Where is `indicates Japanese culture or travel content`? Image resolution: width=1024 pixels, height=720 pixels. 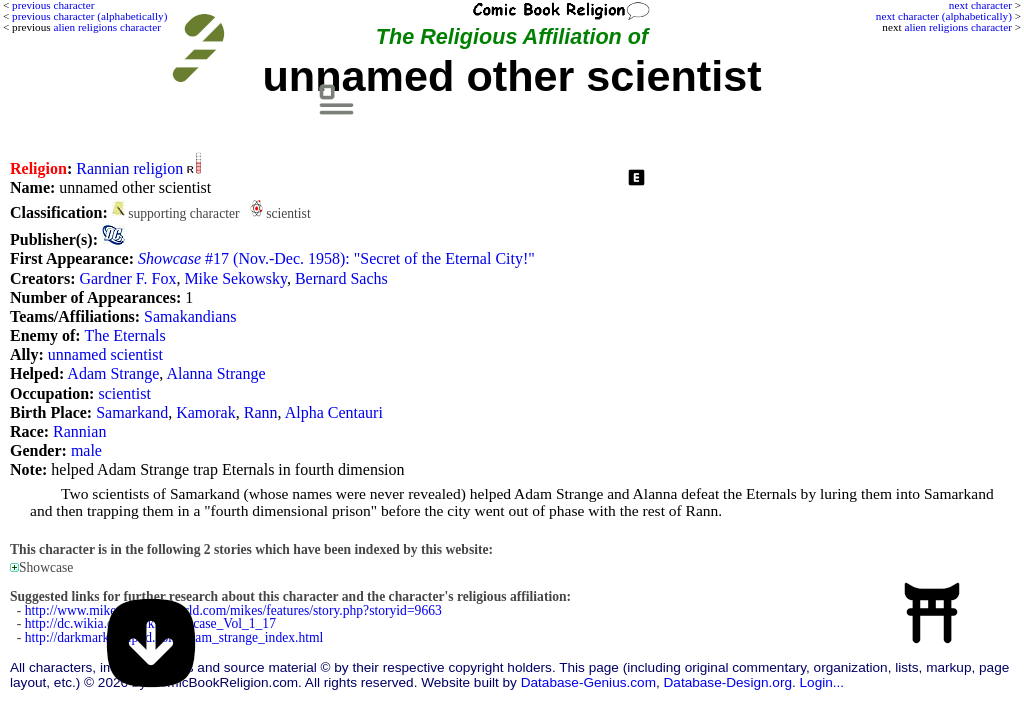 indicates Japanese culture or travel content is located at coordinates (932, 612).